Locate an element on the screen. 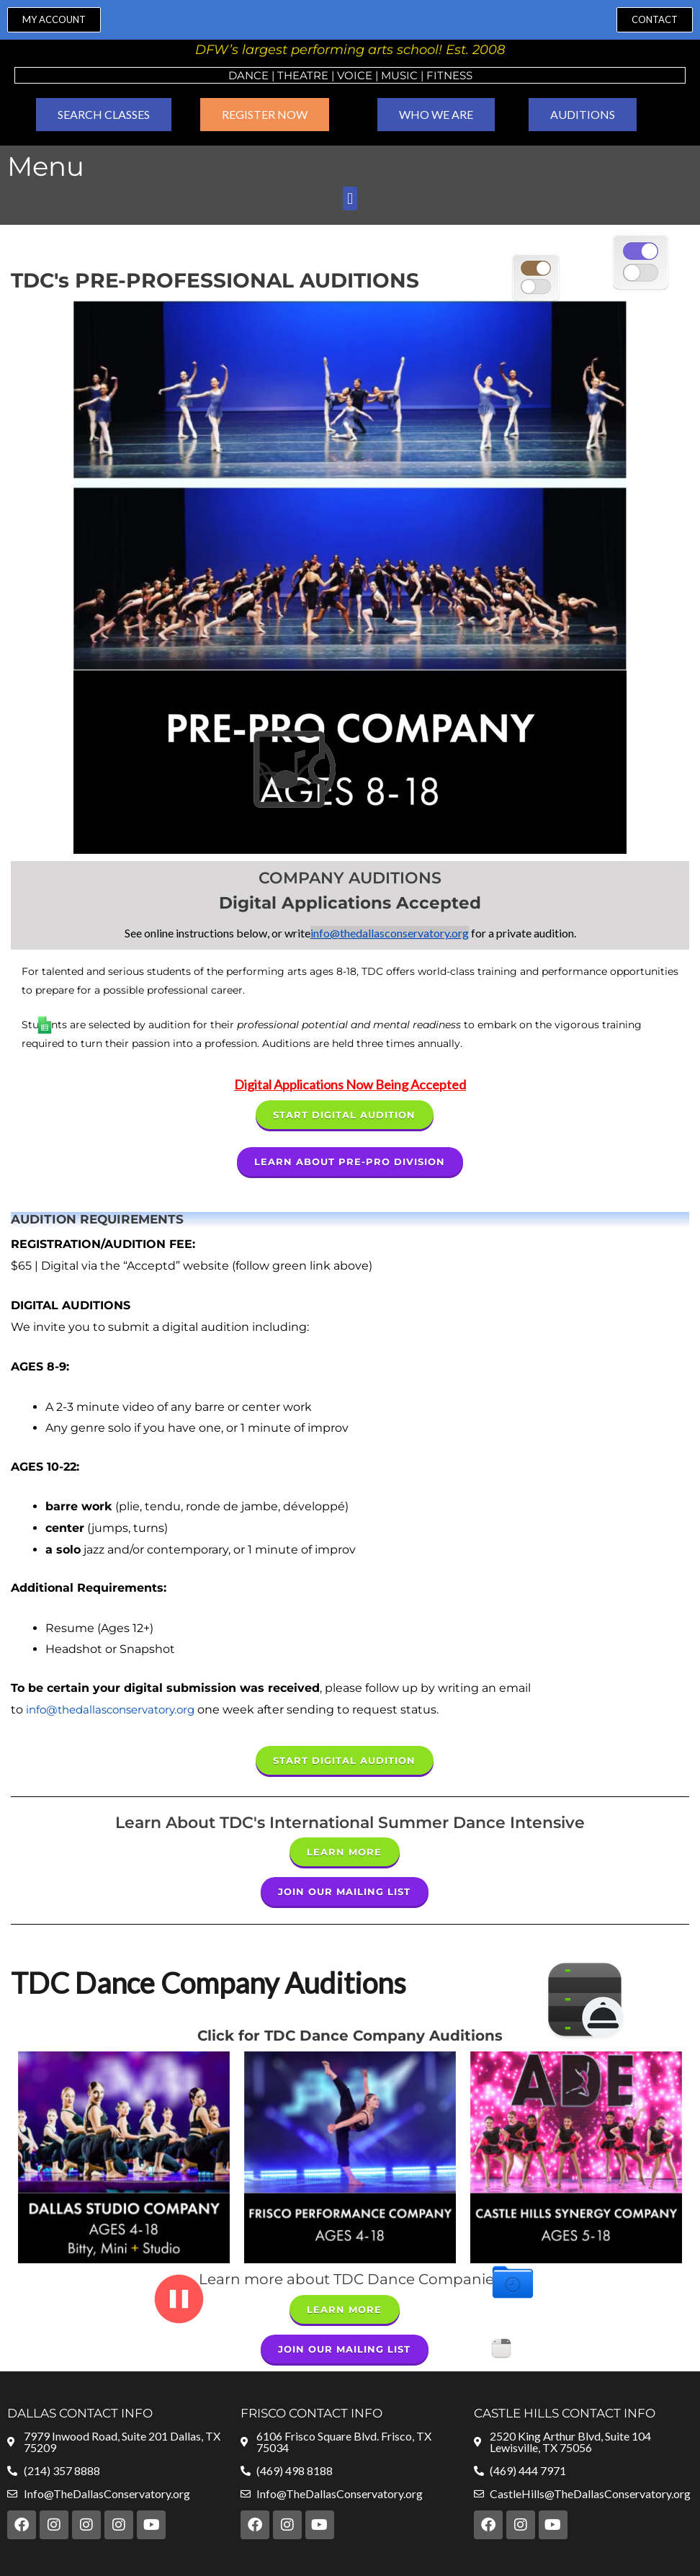 Image resolution: width=700 pixels, height=2576 pixels. open a spreadsheet file is located at coordinates (45, 1025).